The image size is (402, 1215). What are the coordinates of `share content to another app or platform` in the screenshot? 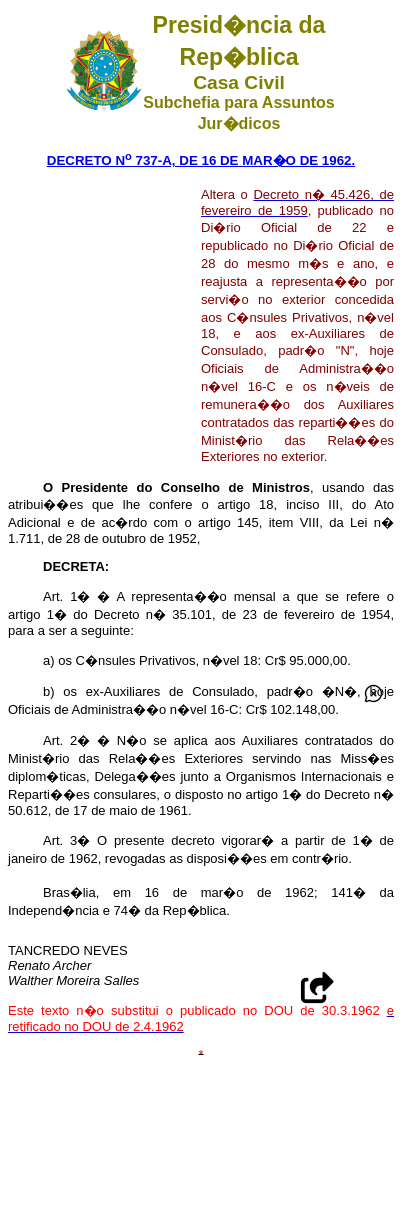 It's located at (316, 987).